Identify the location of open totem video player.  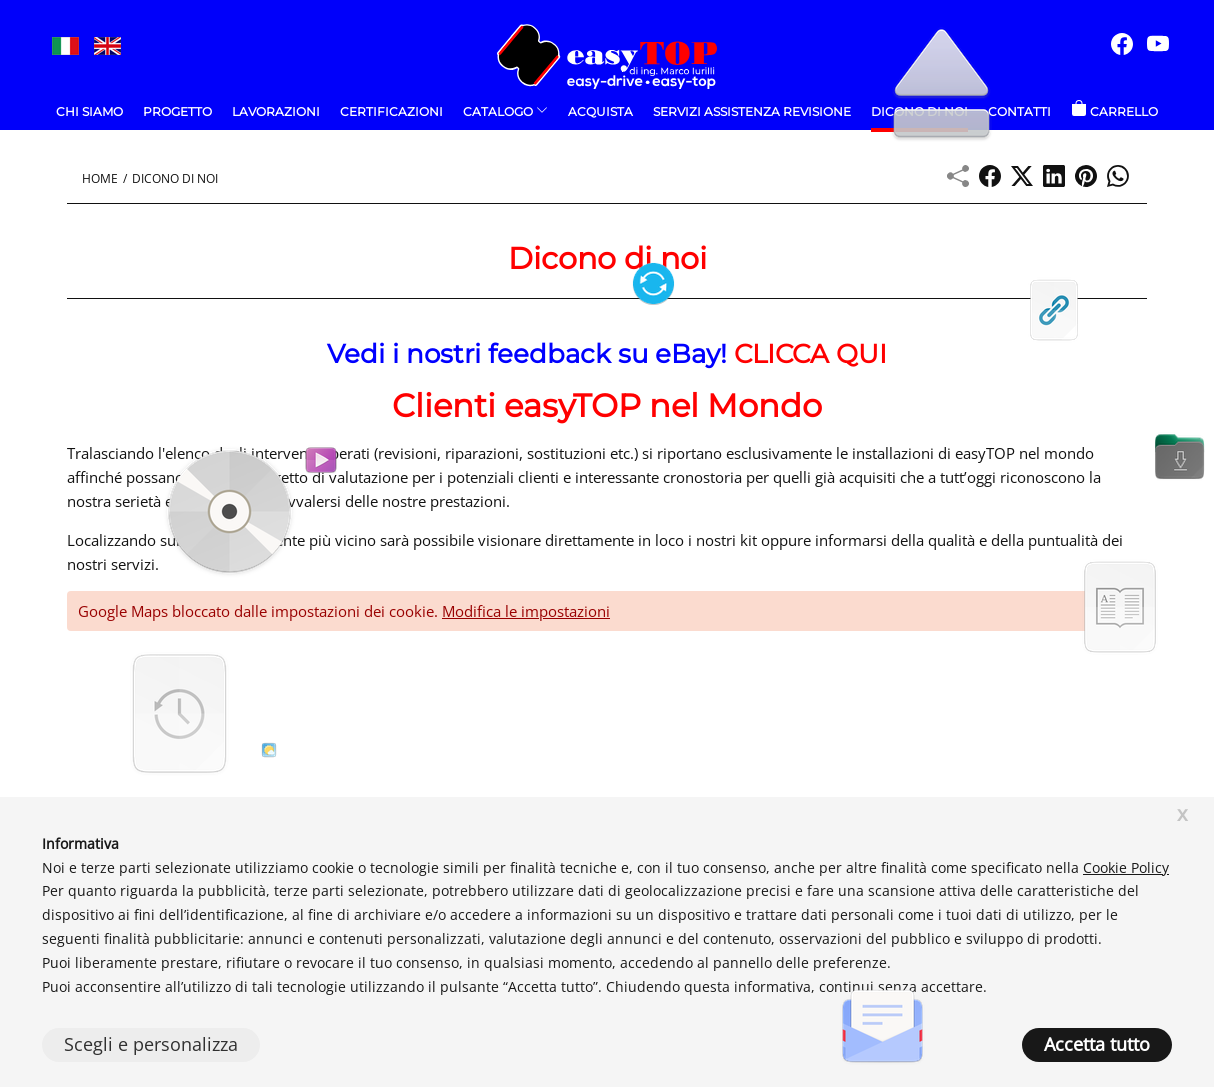
(321, 460).